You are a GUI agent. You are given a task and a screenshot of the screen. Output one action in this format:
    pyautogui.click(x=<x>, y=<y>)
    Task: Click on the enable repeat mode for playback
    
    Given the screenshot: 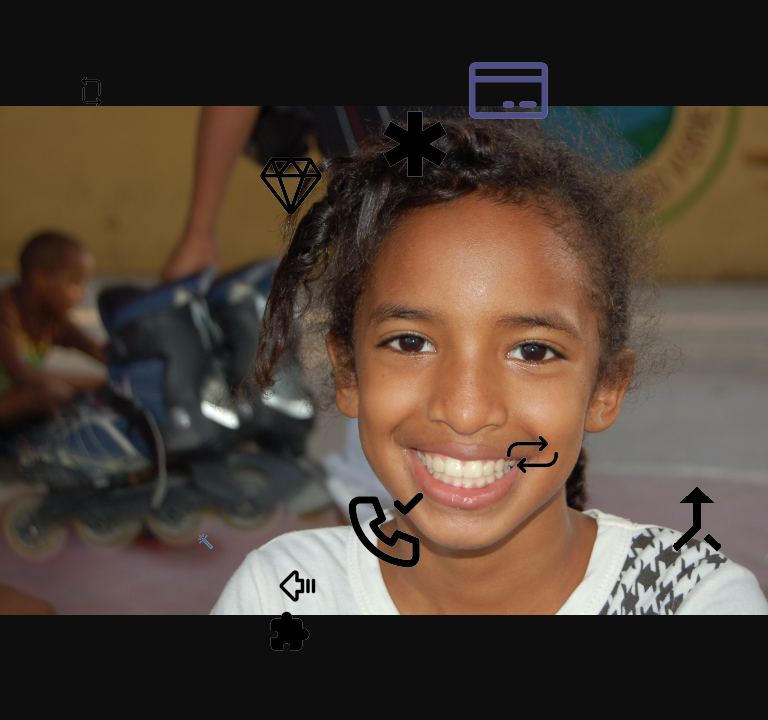 What is the action you would take?
    pyautogui.click(x=532, y=454)
    